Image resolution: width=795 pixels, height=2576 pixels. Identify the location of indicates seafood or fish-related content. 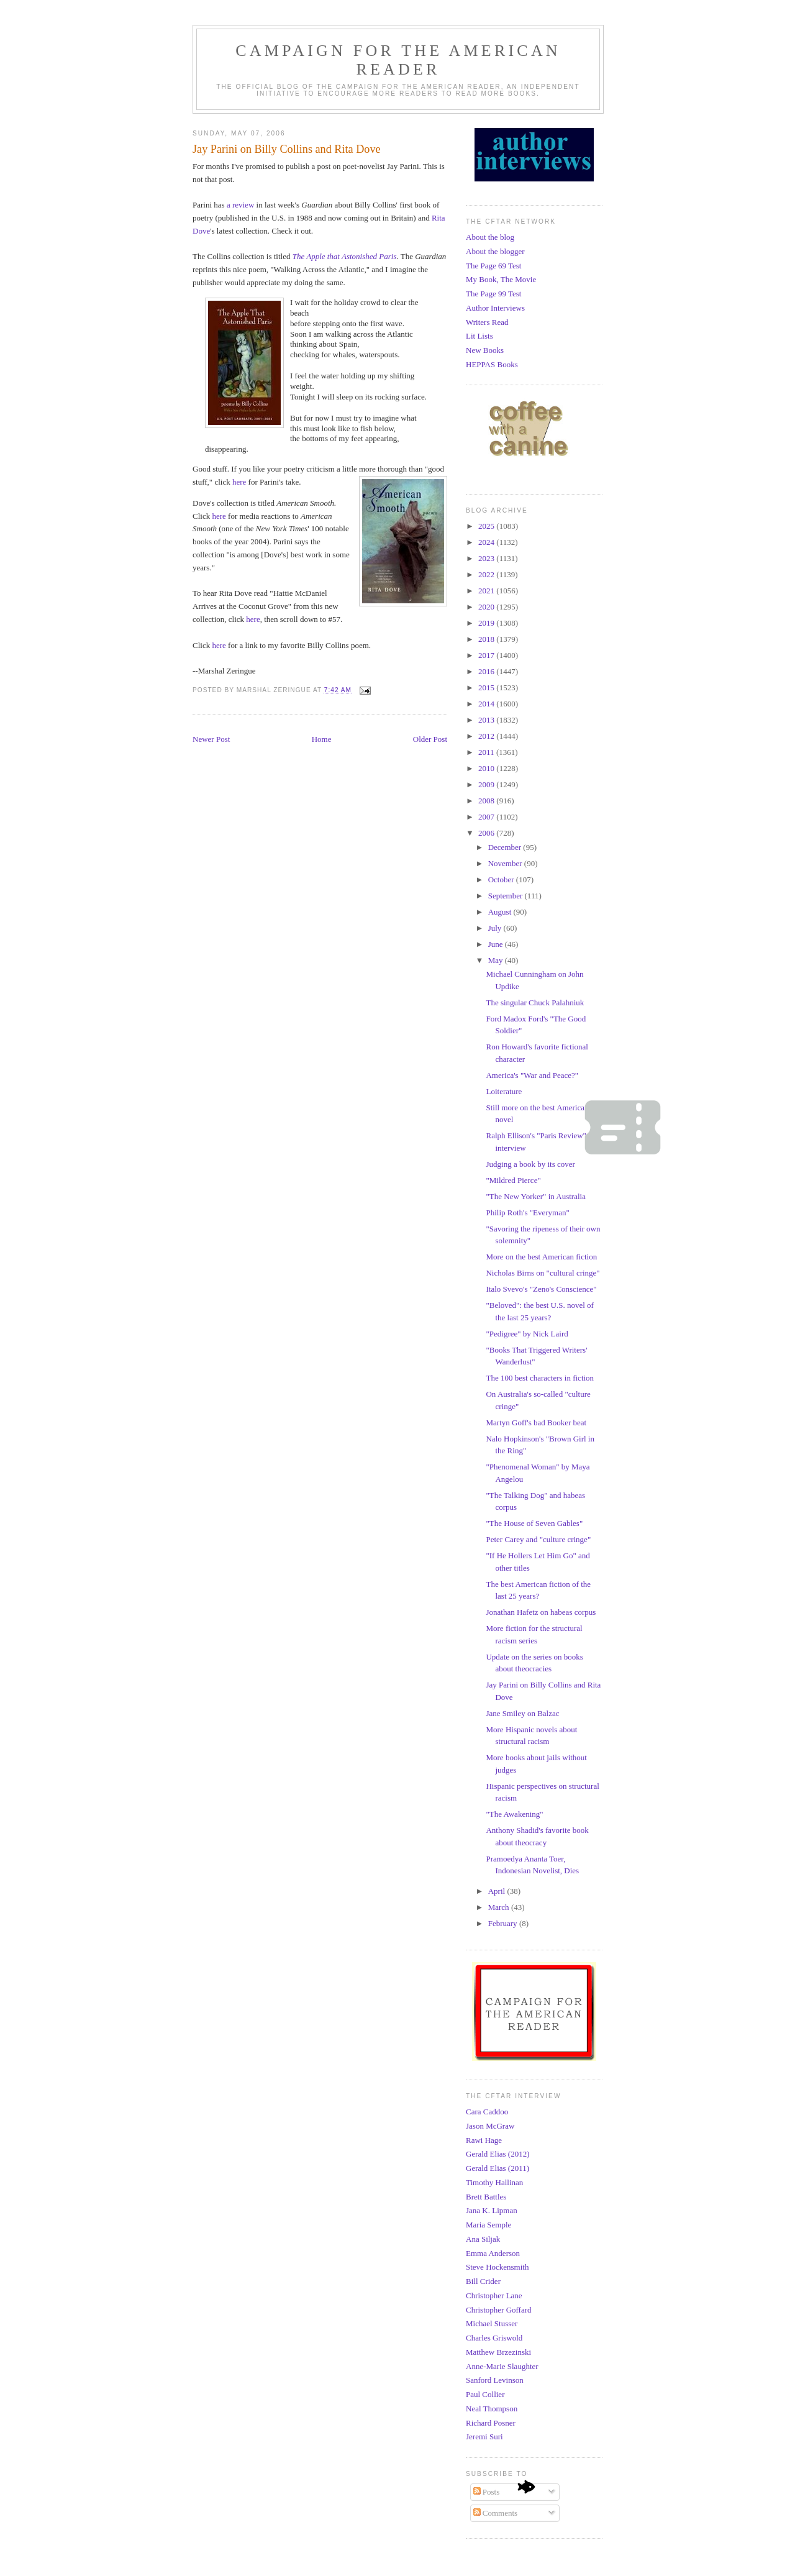
(526, 2487).